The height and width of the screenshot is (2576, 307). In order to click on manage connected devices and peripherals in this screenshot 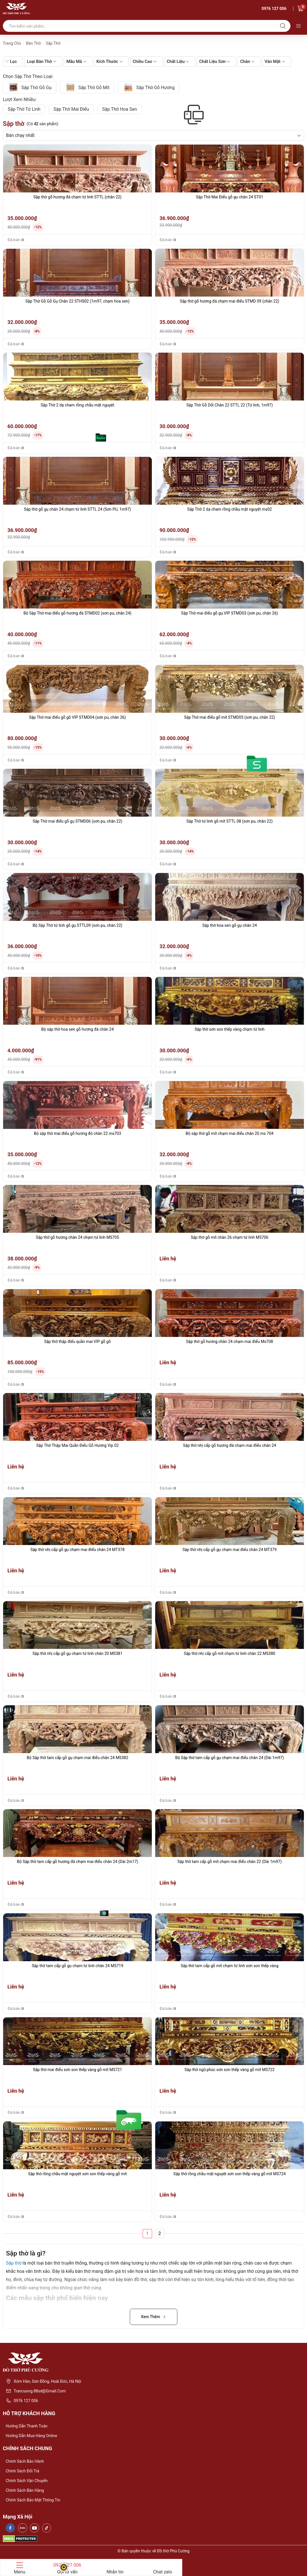, I will do `click(194, 114)`.